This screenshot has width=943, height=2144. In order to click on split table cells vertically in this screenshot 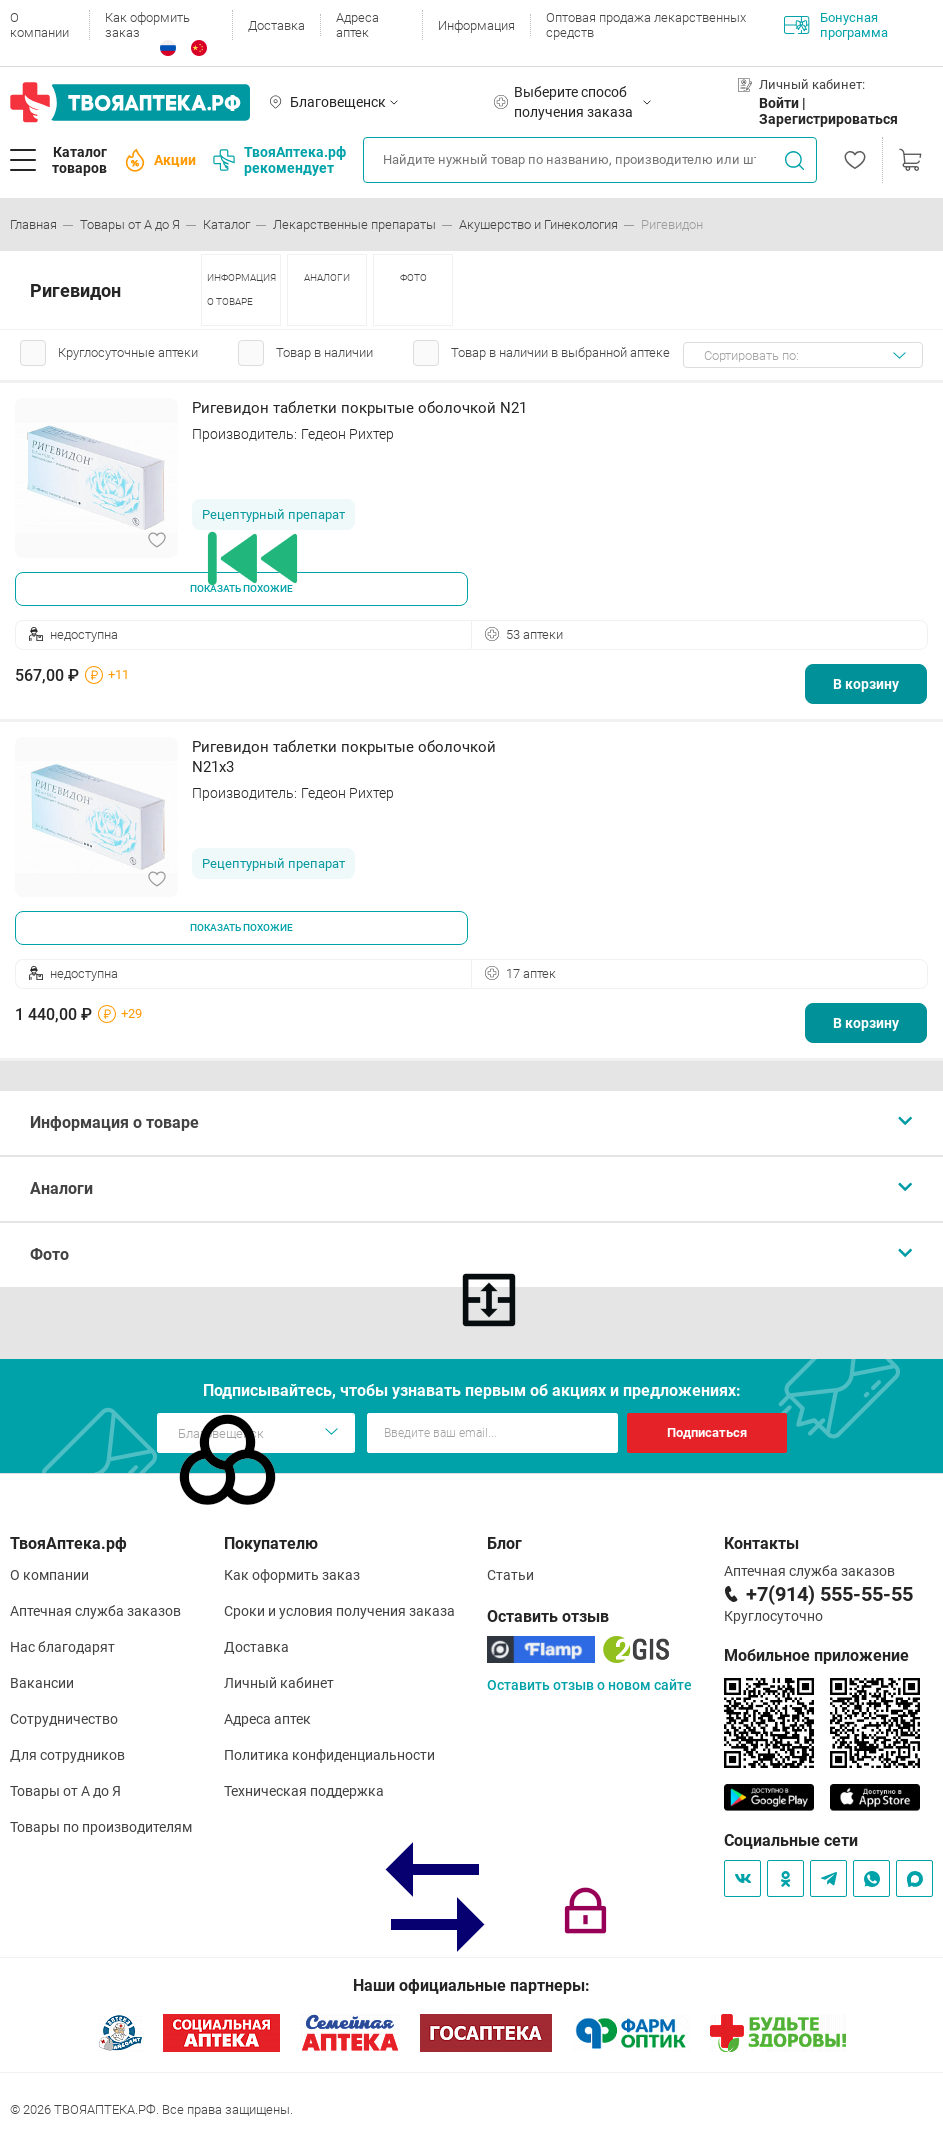, I will do `click(489, 1300)`.